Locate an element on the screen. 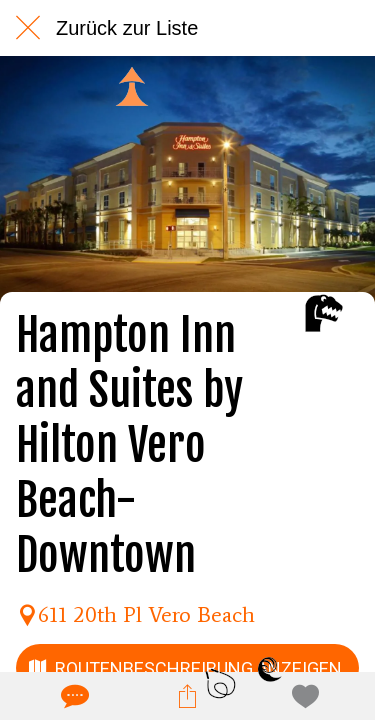 The height and width of the screenshot is (720, 375). view internal horn anatomy or structure is located at coordinates (269, 669).